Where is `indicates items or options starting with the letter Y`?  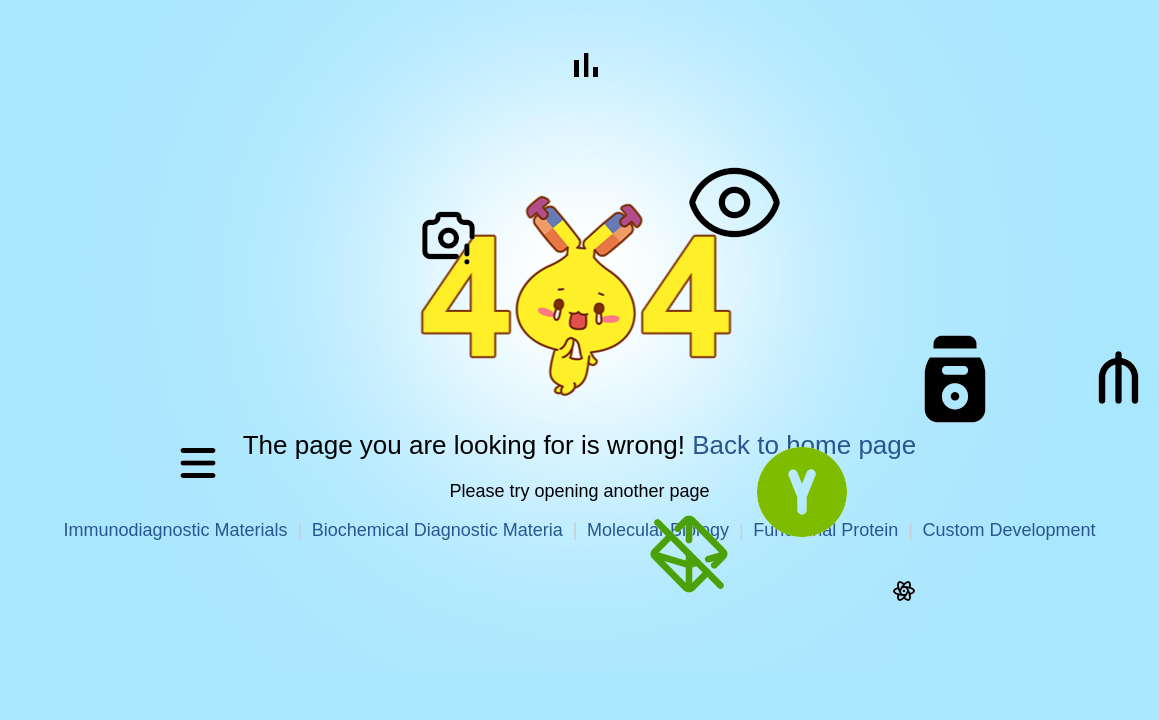
indicates items or options starting with the letter Y is located at coordinates (802, 492).